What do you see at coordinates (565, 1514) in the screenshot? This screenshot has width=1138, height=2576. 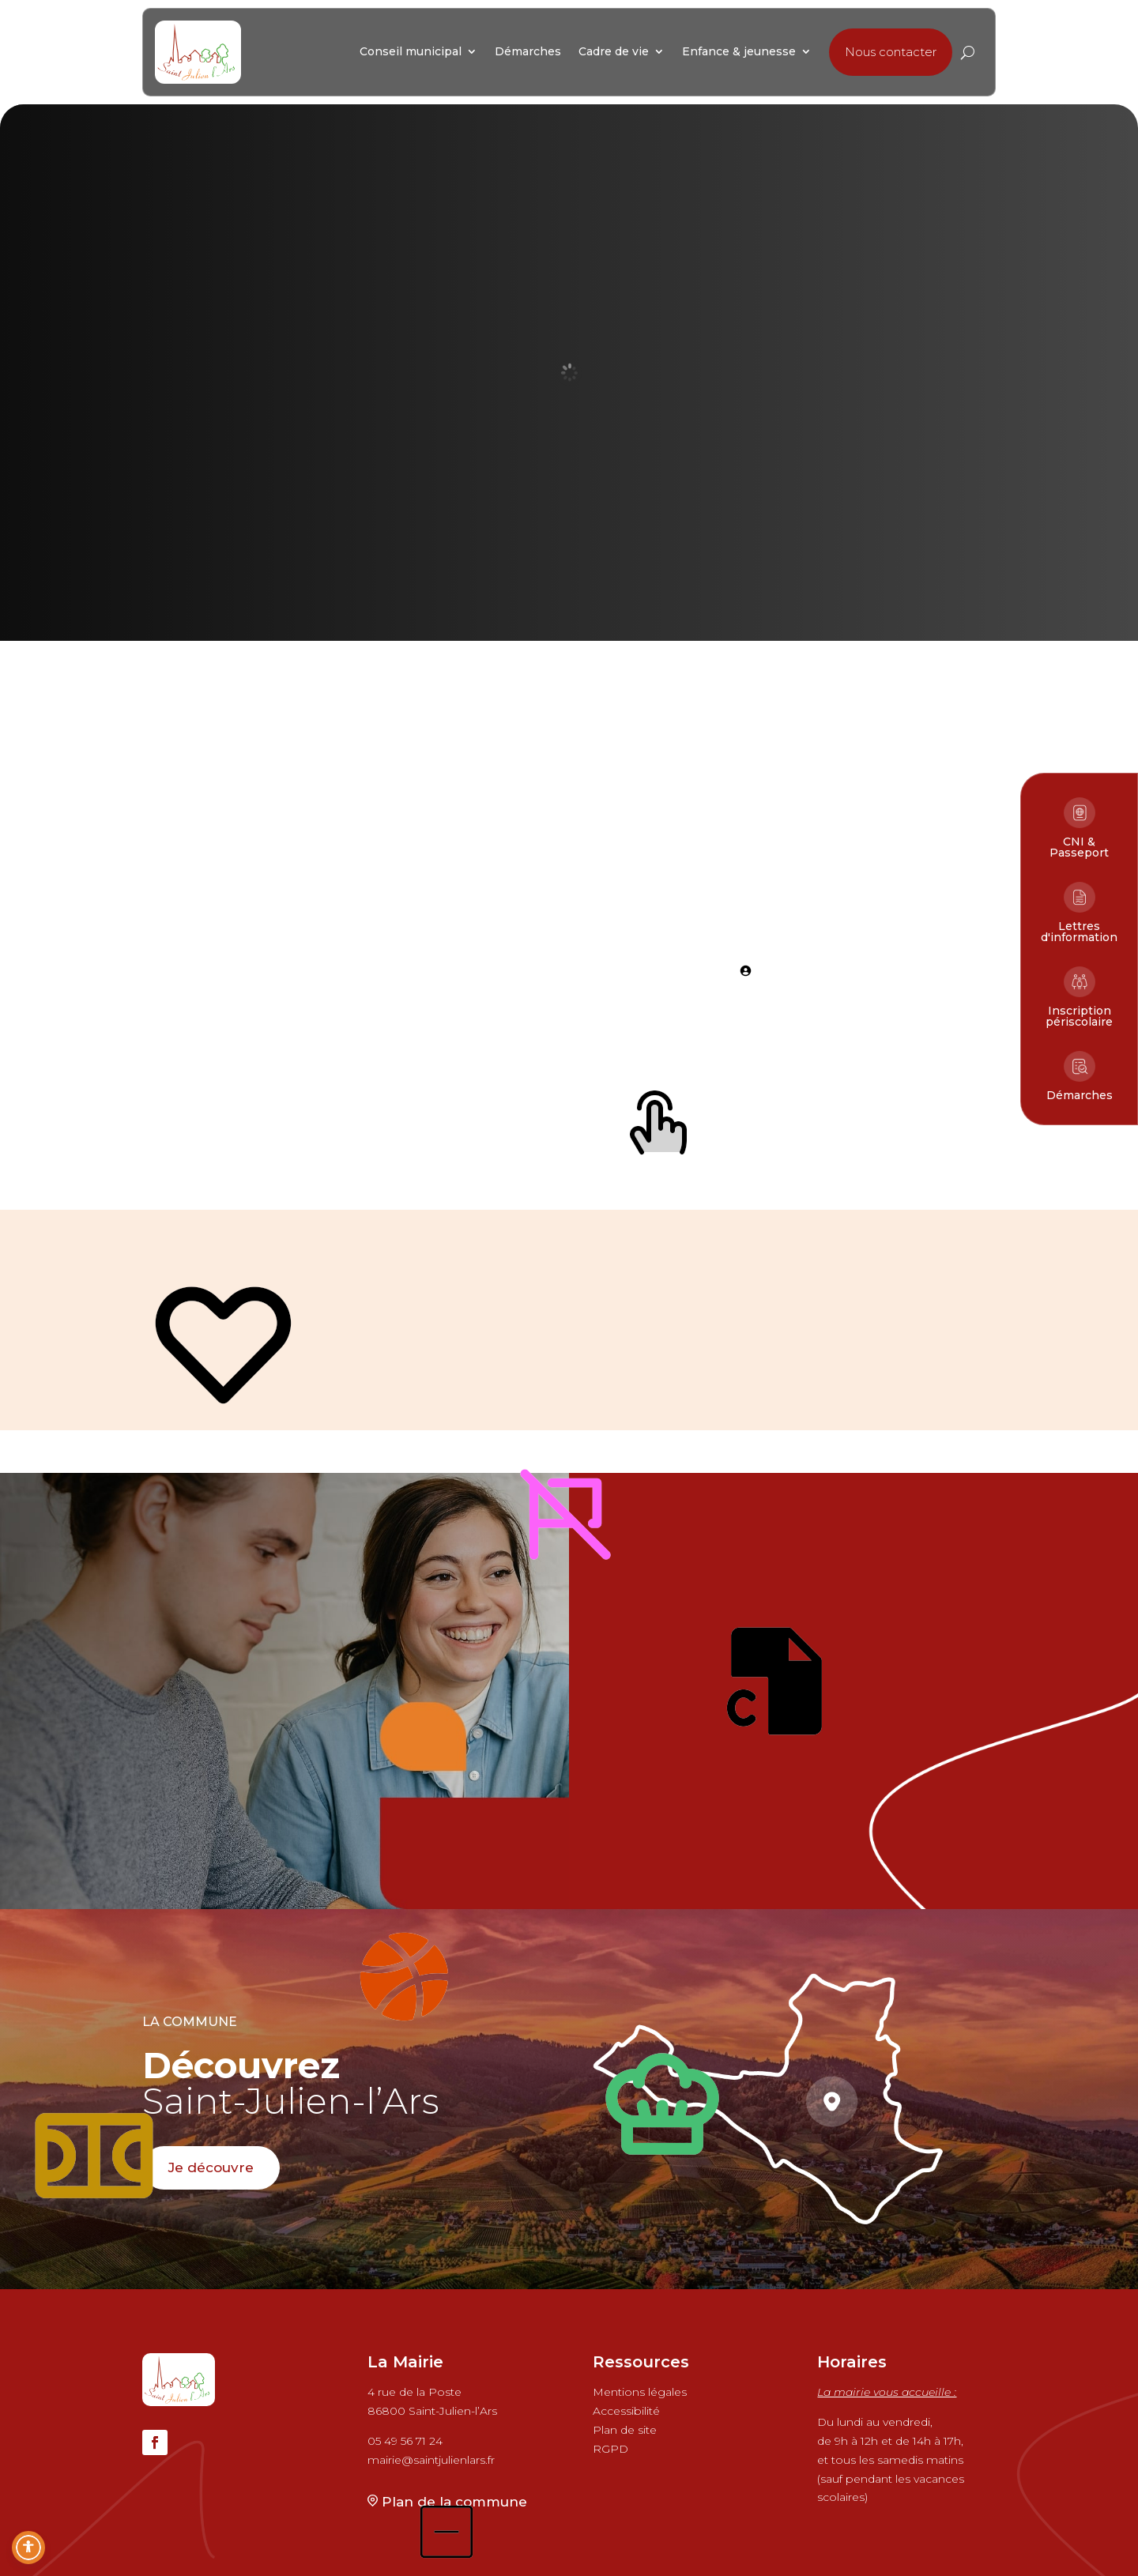 I see `disable or turn off flag notifications` at bounding box center [565, 1514].